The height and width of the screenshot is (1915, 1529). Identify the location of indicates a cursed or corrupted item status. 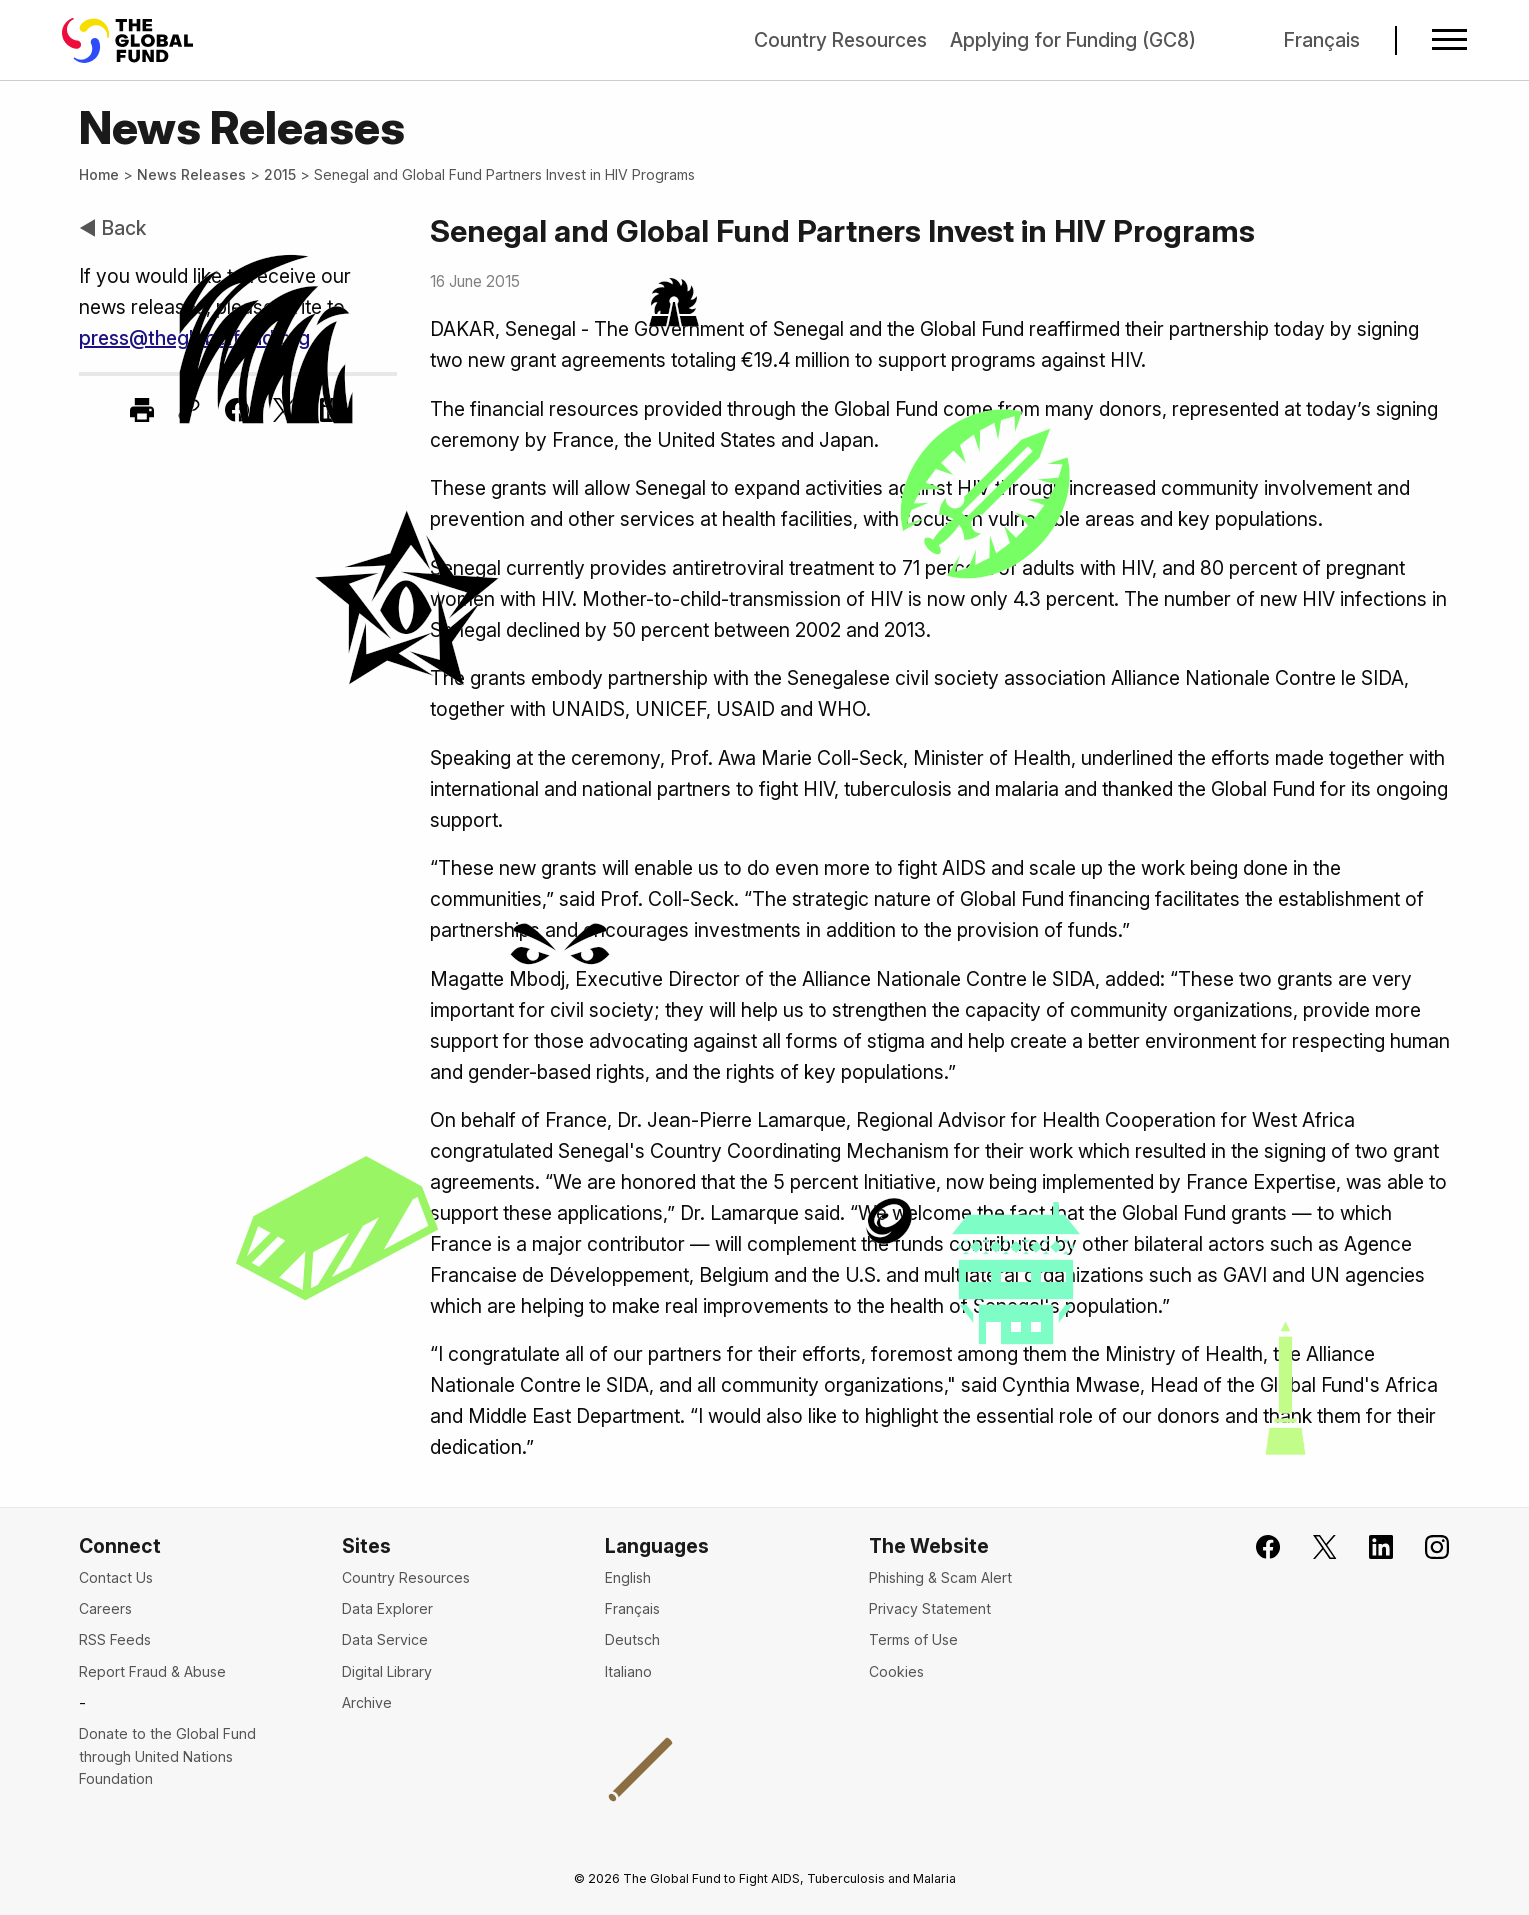
(405, 602).